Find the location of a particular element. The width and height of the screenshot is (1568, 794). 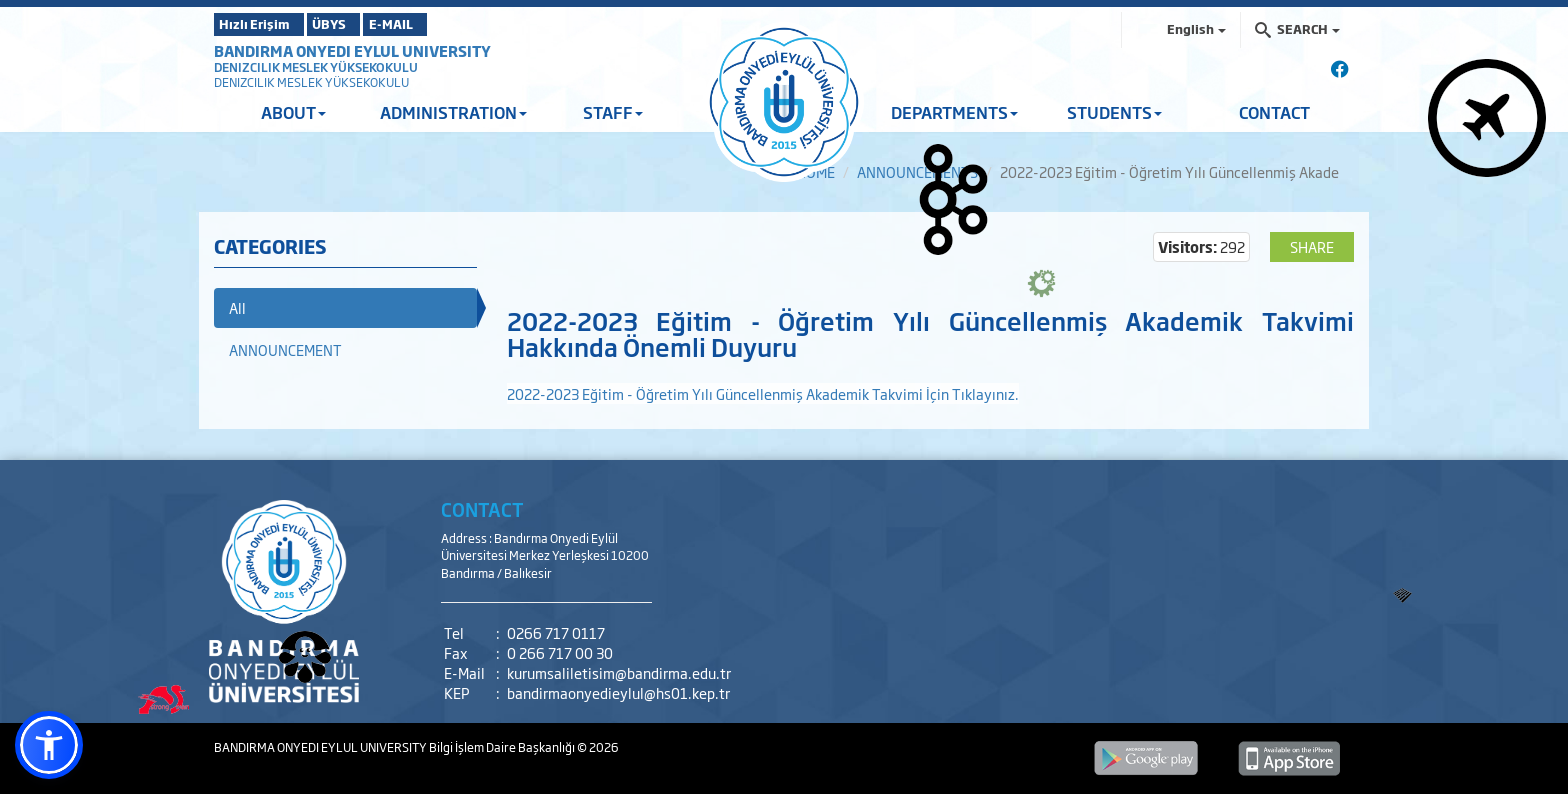

cockpit server management application logo is located at coordinates (1487, 118).